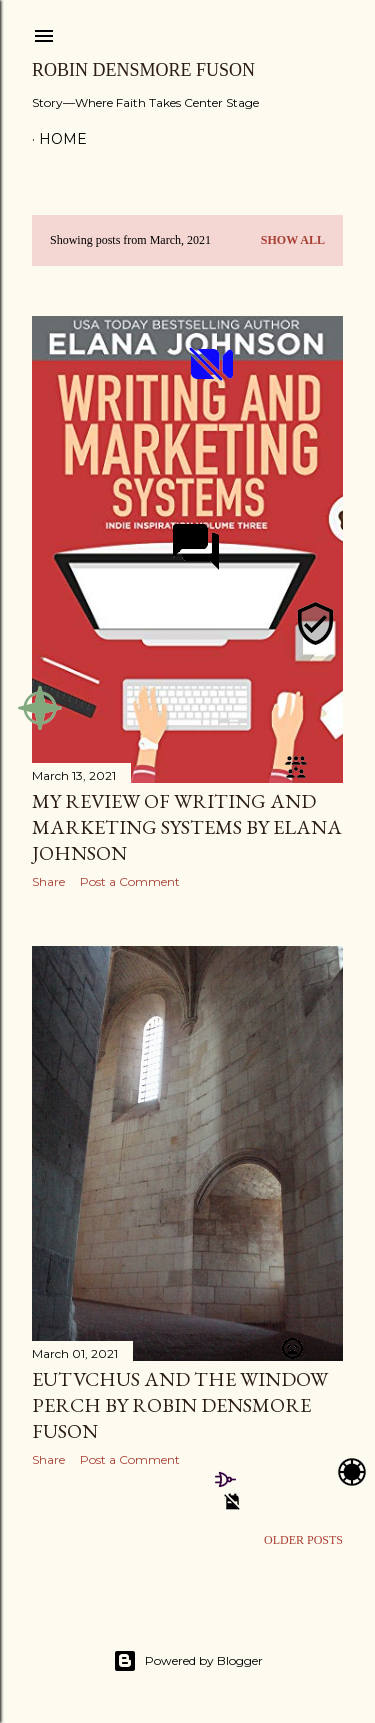 The image size is (375, 1723). I want to click on access casino or gambling games, so click(352, 1472).